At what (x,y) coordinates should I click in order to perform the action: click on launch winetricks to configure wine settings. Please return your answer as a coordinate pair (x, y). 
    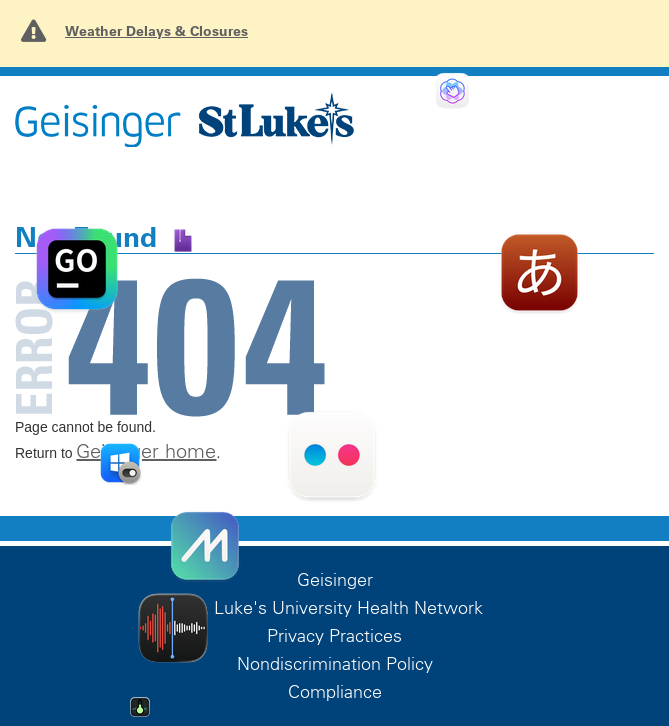
    Looking at the image, I should click on (120, 463).